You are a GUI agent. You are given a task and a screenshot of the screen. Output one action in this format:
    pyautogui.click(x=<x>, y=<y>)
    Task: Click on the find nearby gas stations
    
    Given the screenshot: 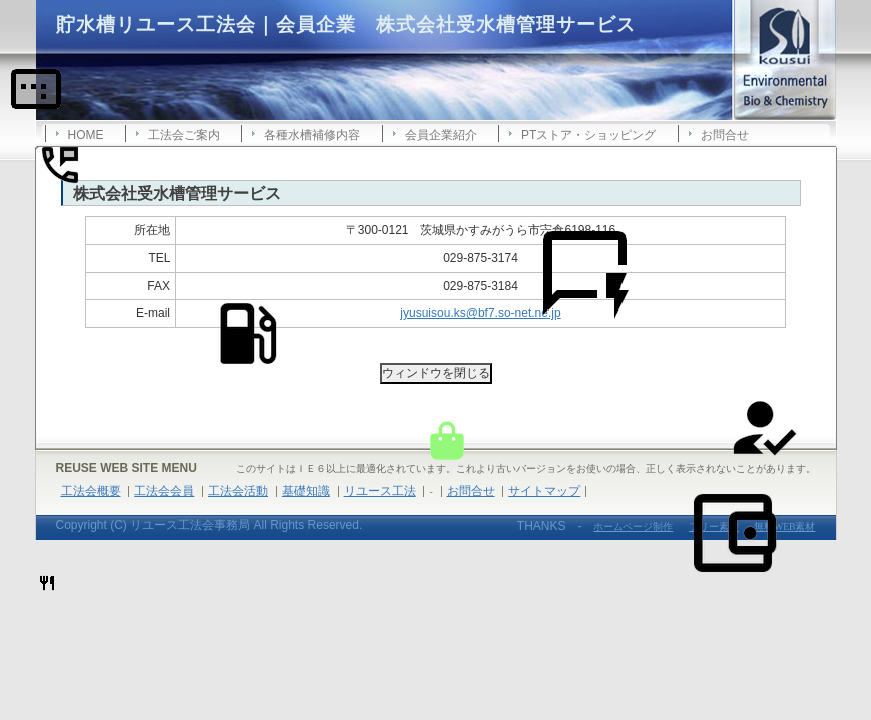 What is the action you would take?
    pyautogui.click(x=247, y=333)
    